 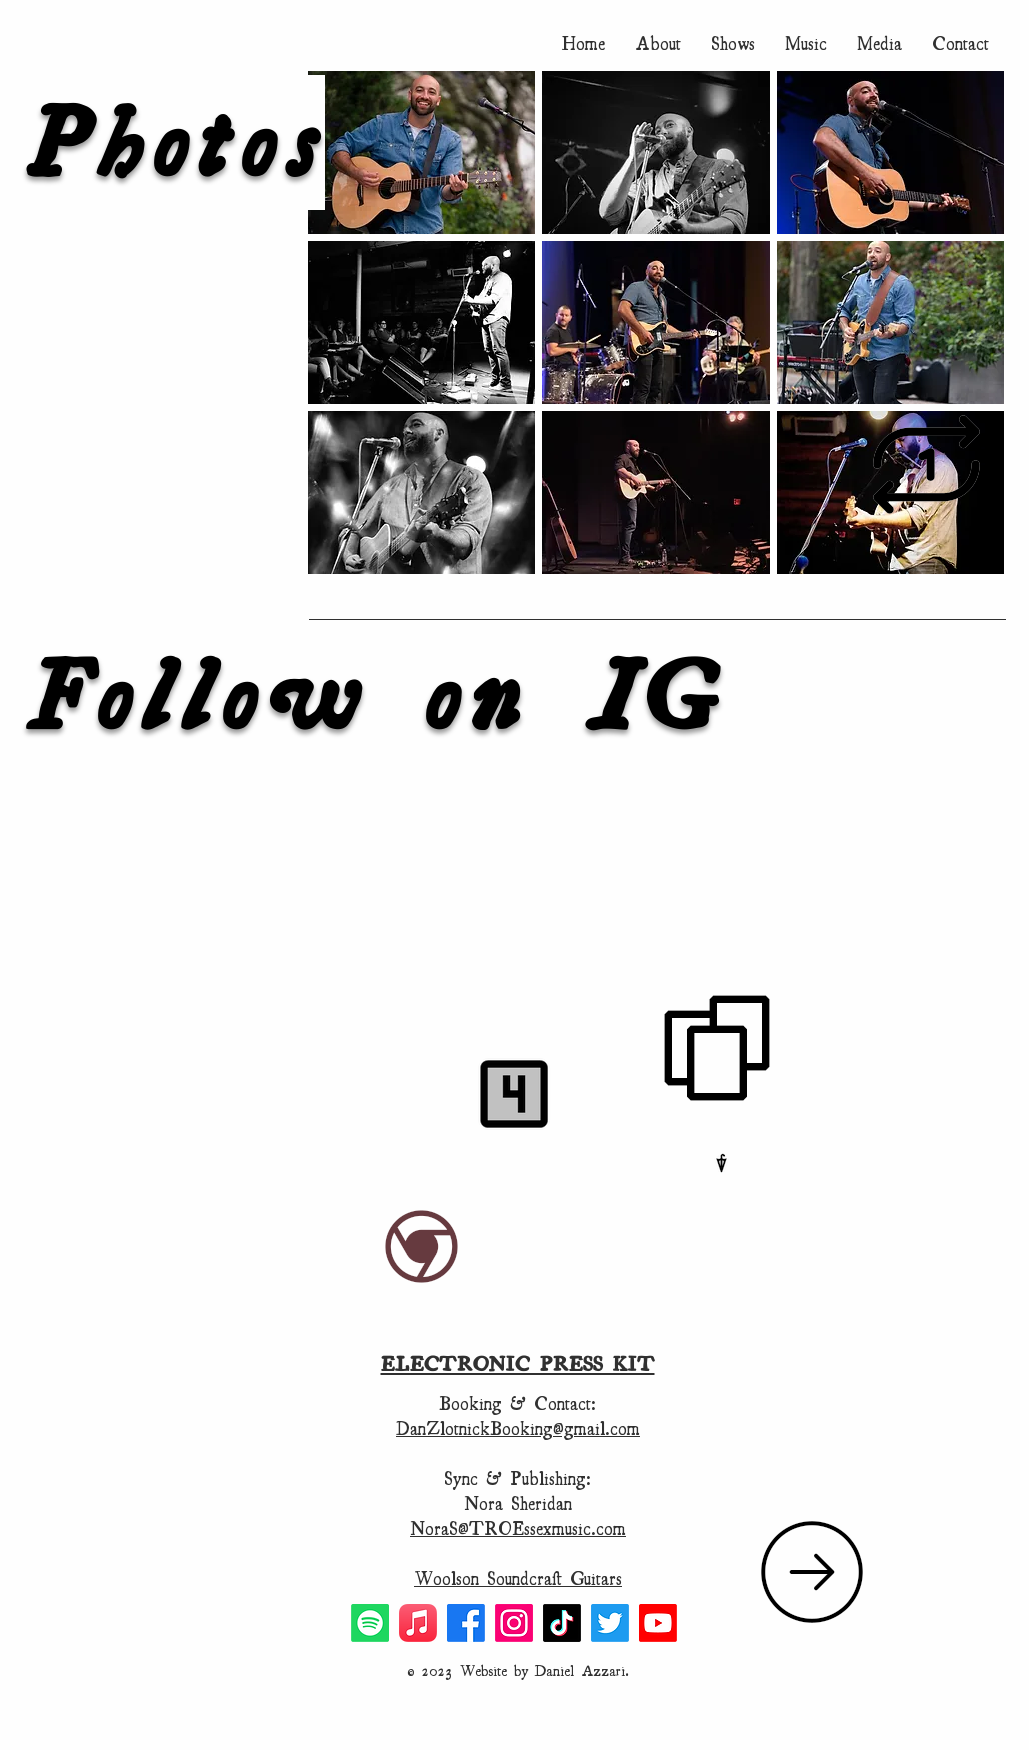 I want to click on view a collection of items, so click(x=717, y=1048).